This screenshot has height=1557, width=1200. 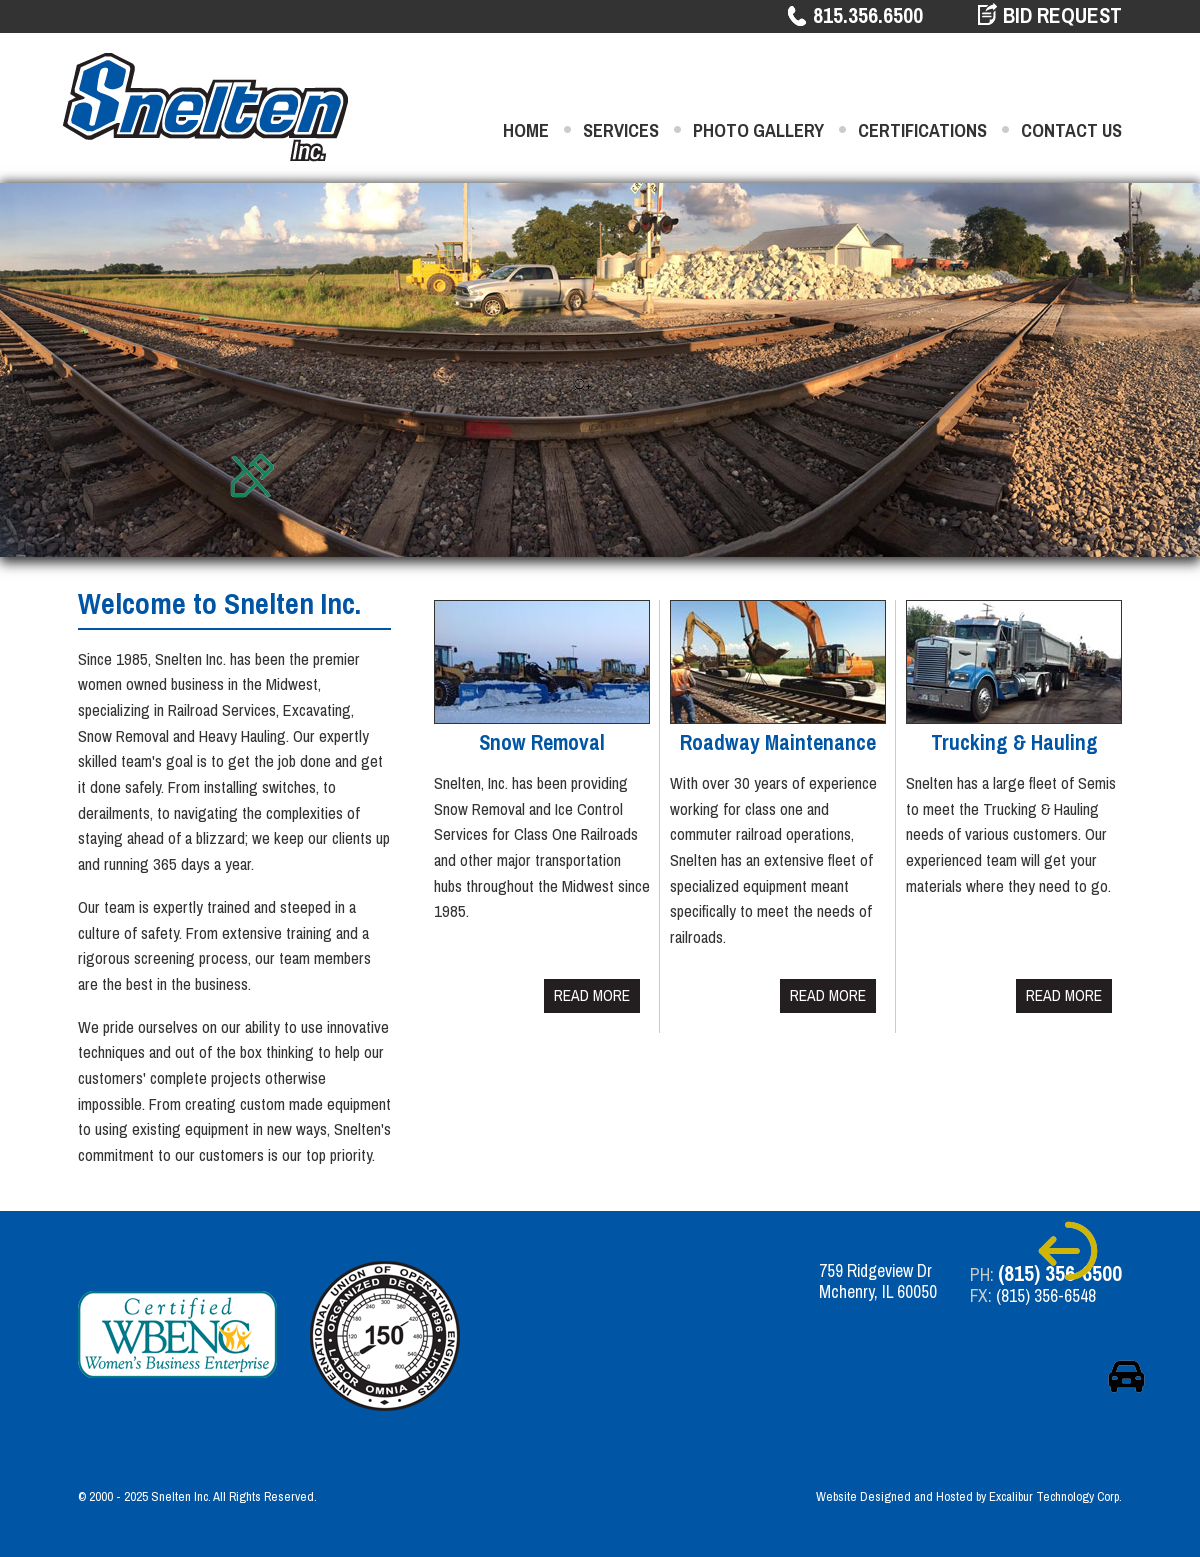 What do you see at coordinates (581, 386) in the screenshot?
I see `add a new user or contact` at bounding box center [581, 386].